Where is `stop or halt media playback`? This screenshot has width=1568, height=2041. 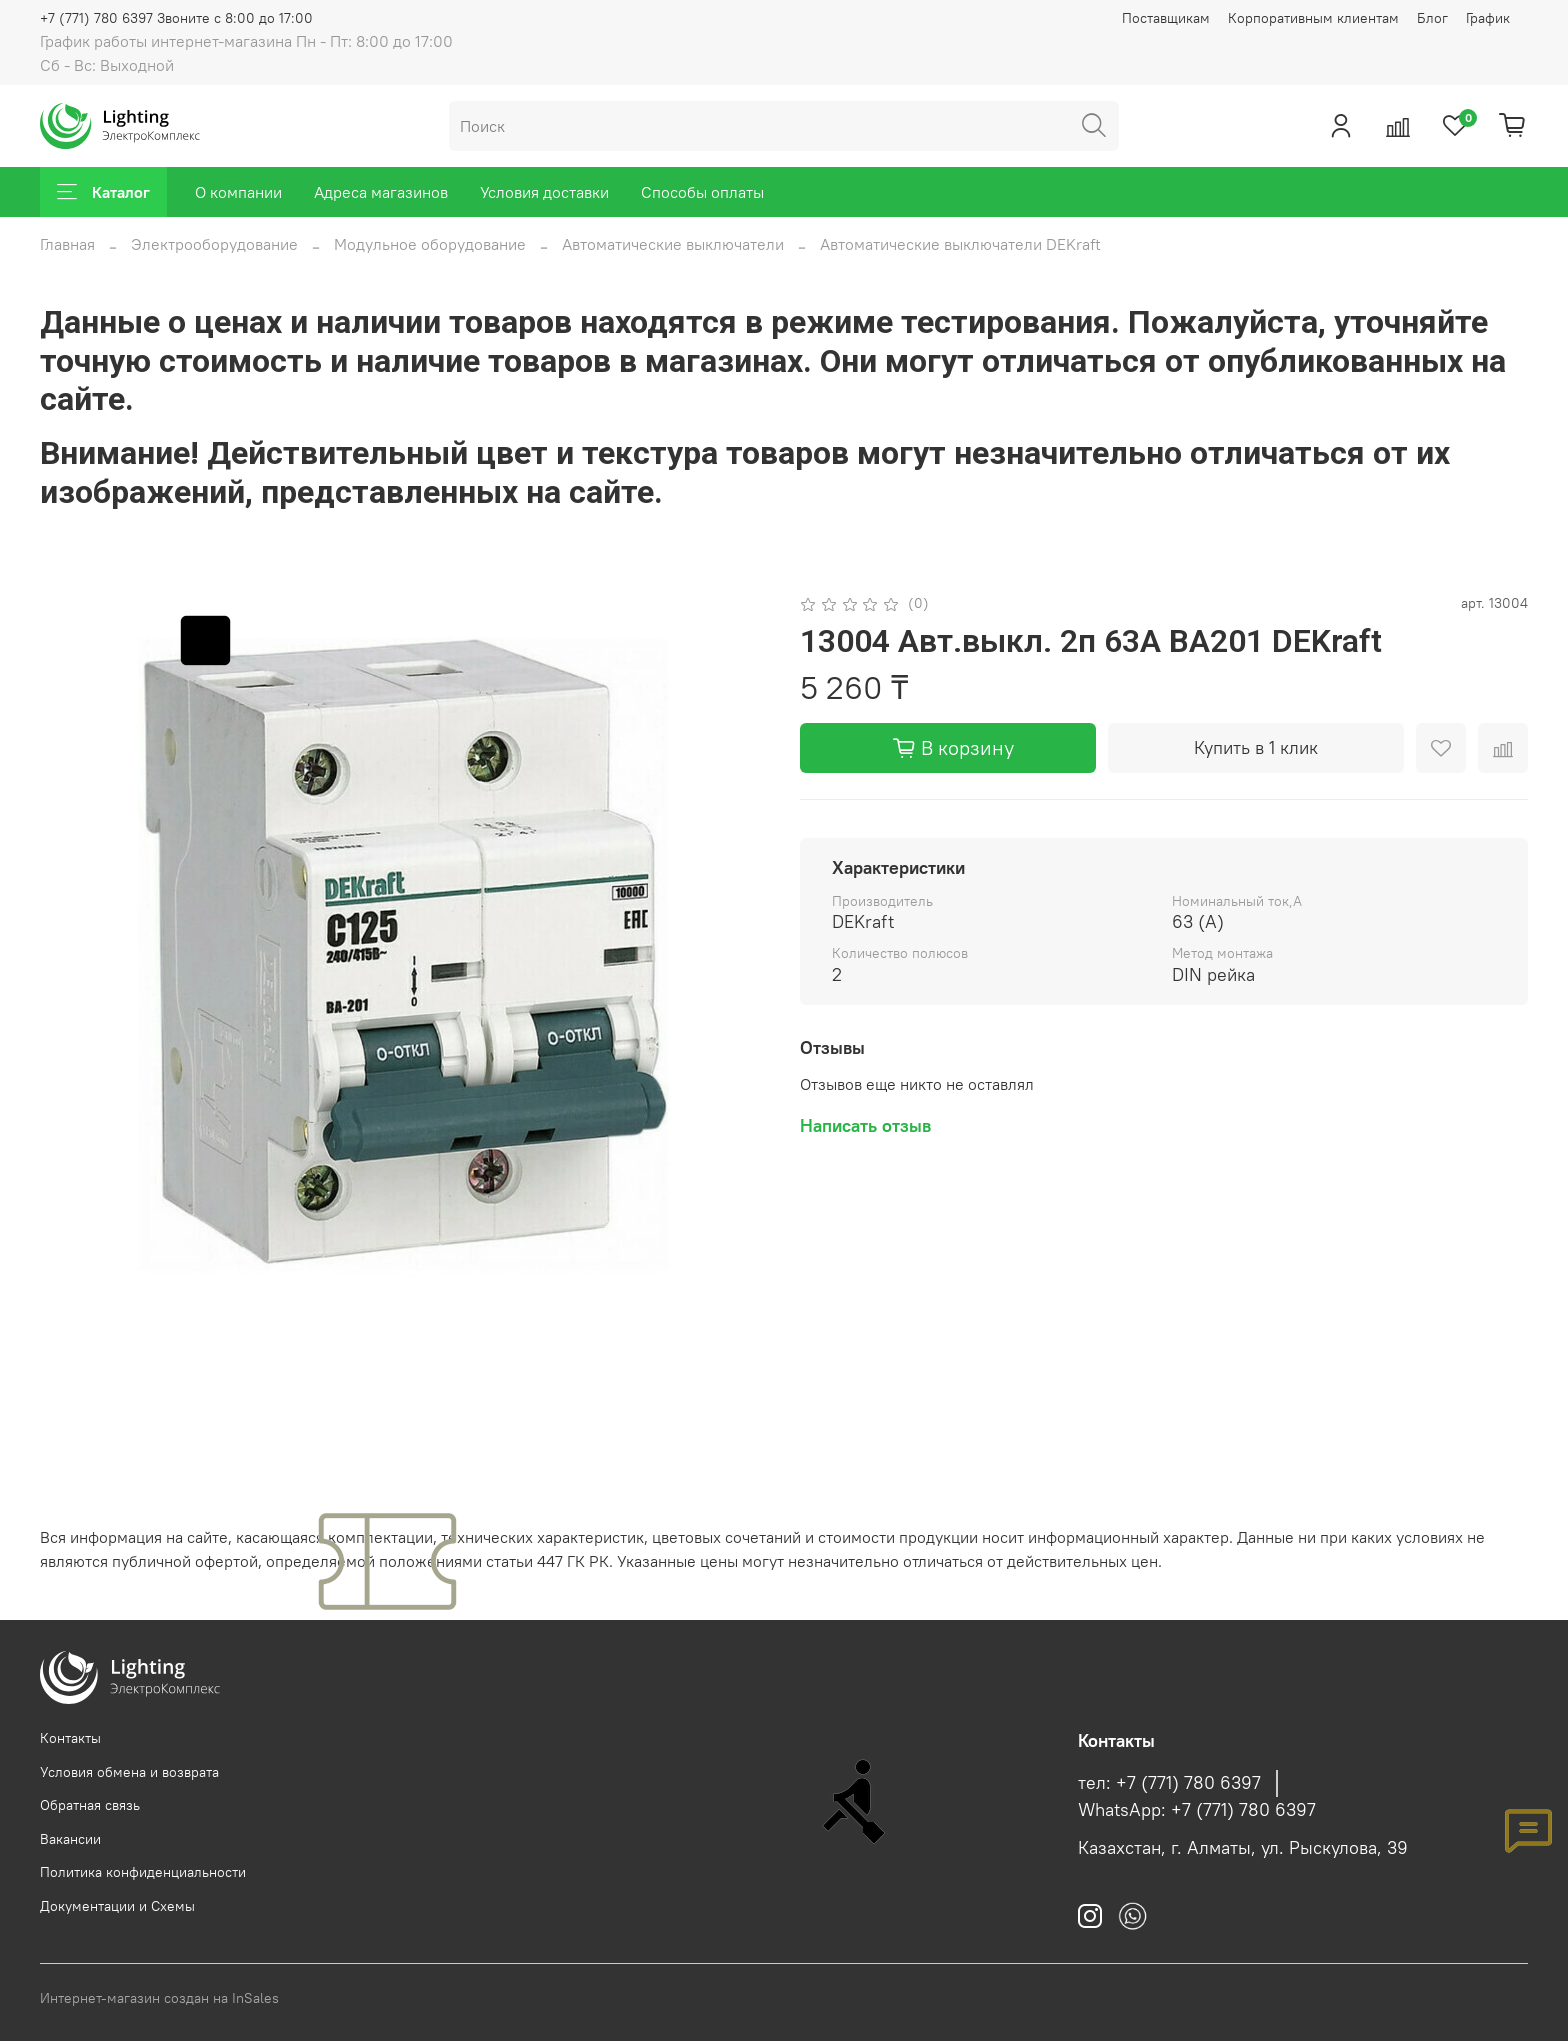
stop or halt media playback is located at coordinates (205, 640).